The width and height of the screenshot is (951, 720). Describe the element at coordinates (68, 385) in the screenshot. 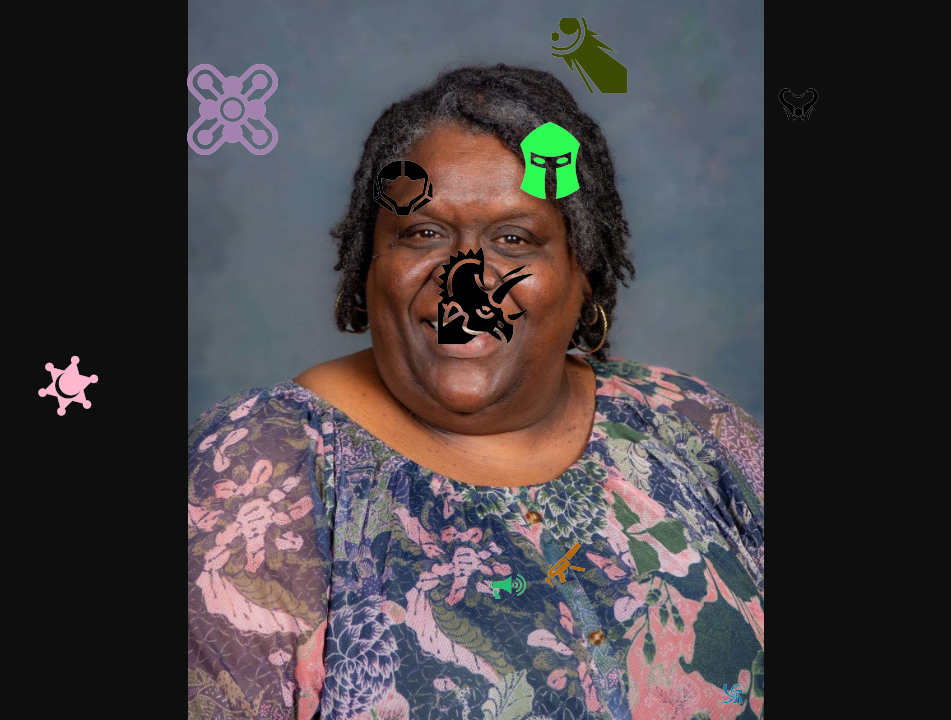

I see `indicates law enforcement or sheriff-related content` at that location.